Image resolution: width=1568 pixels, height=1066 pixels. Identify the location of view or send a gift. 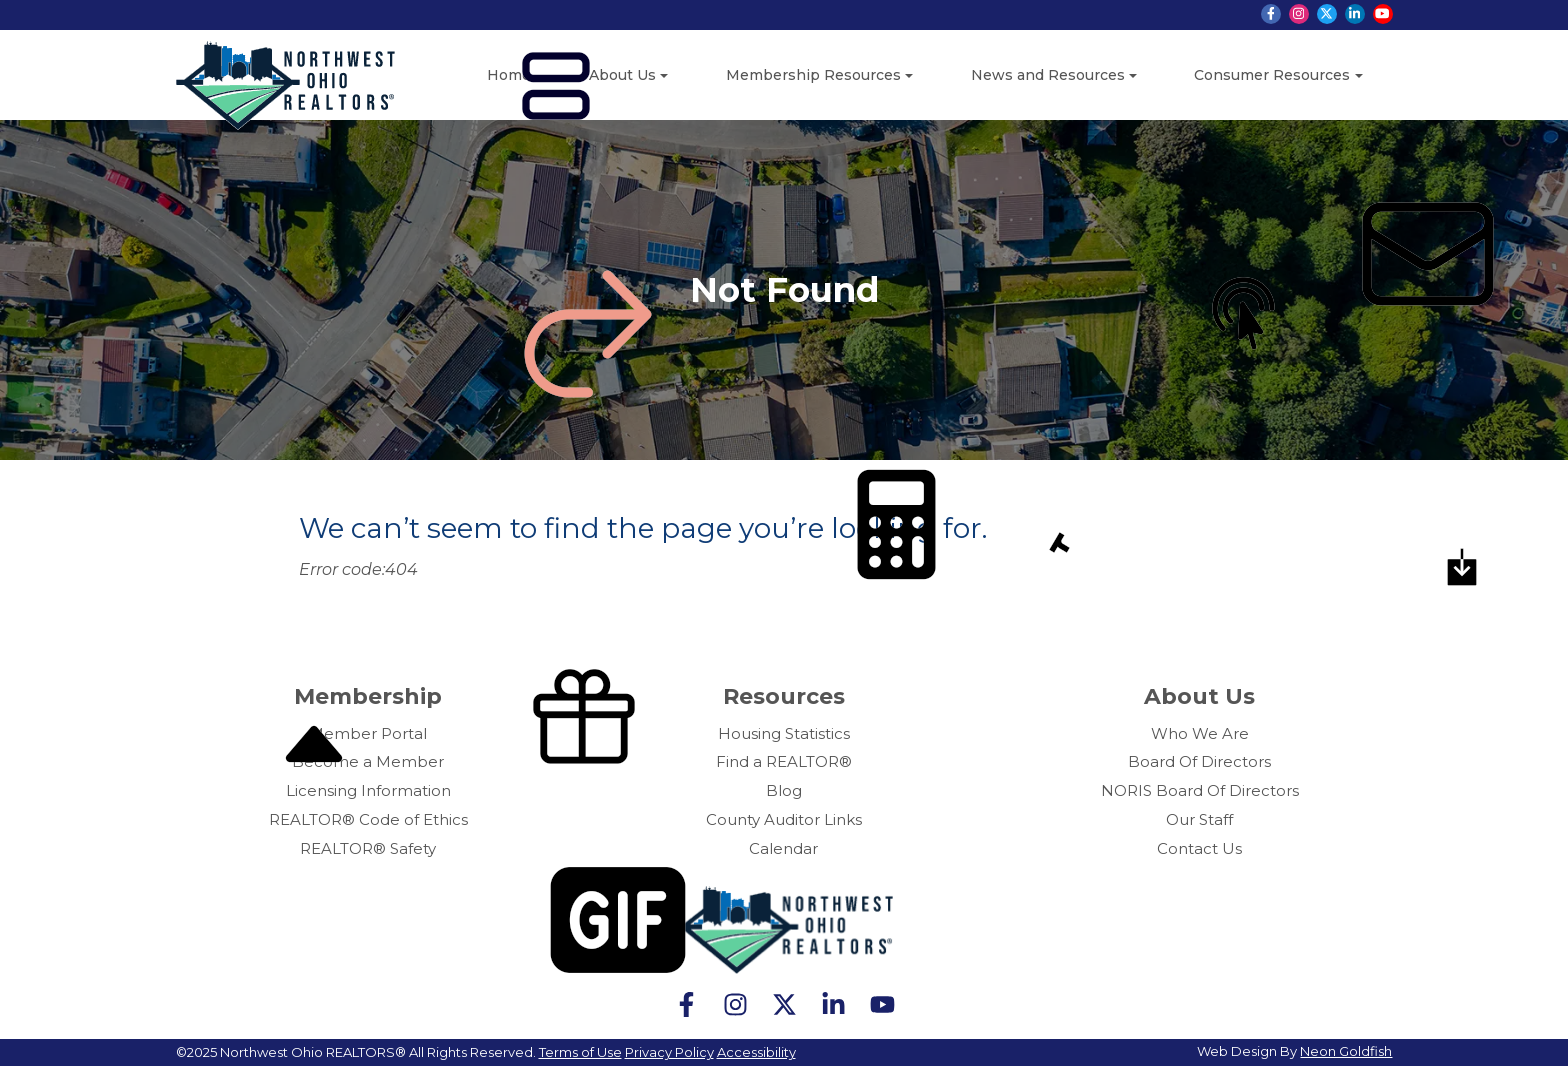
(584, 717).